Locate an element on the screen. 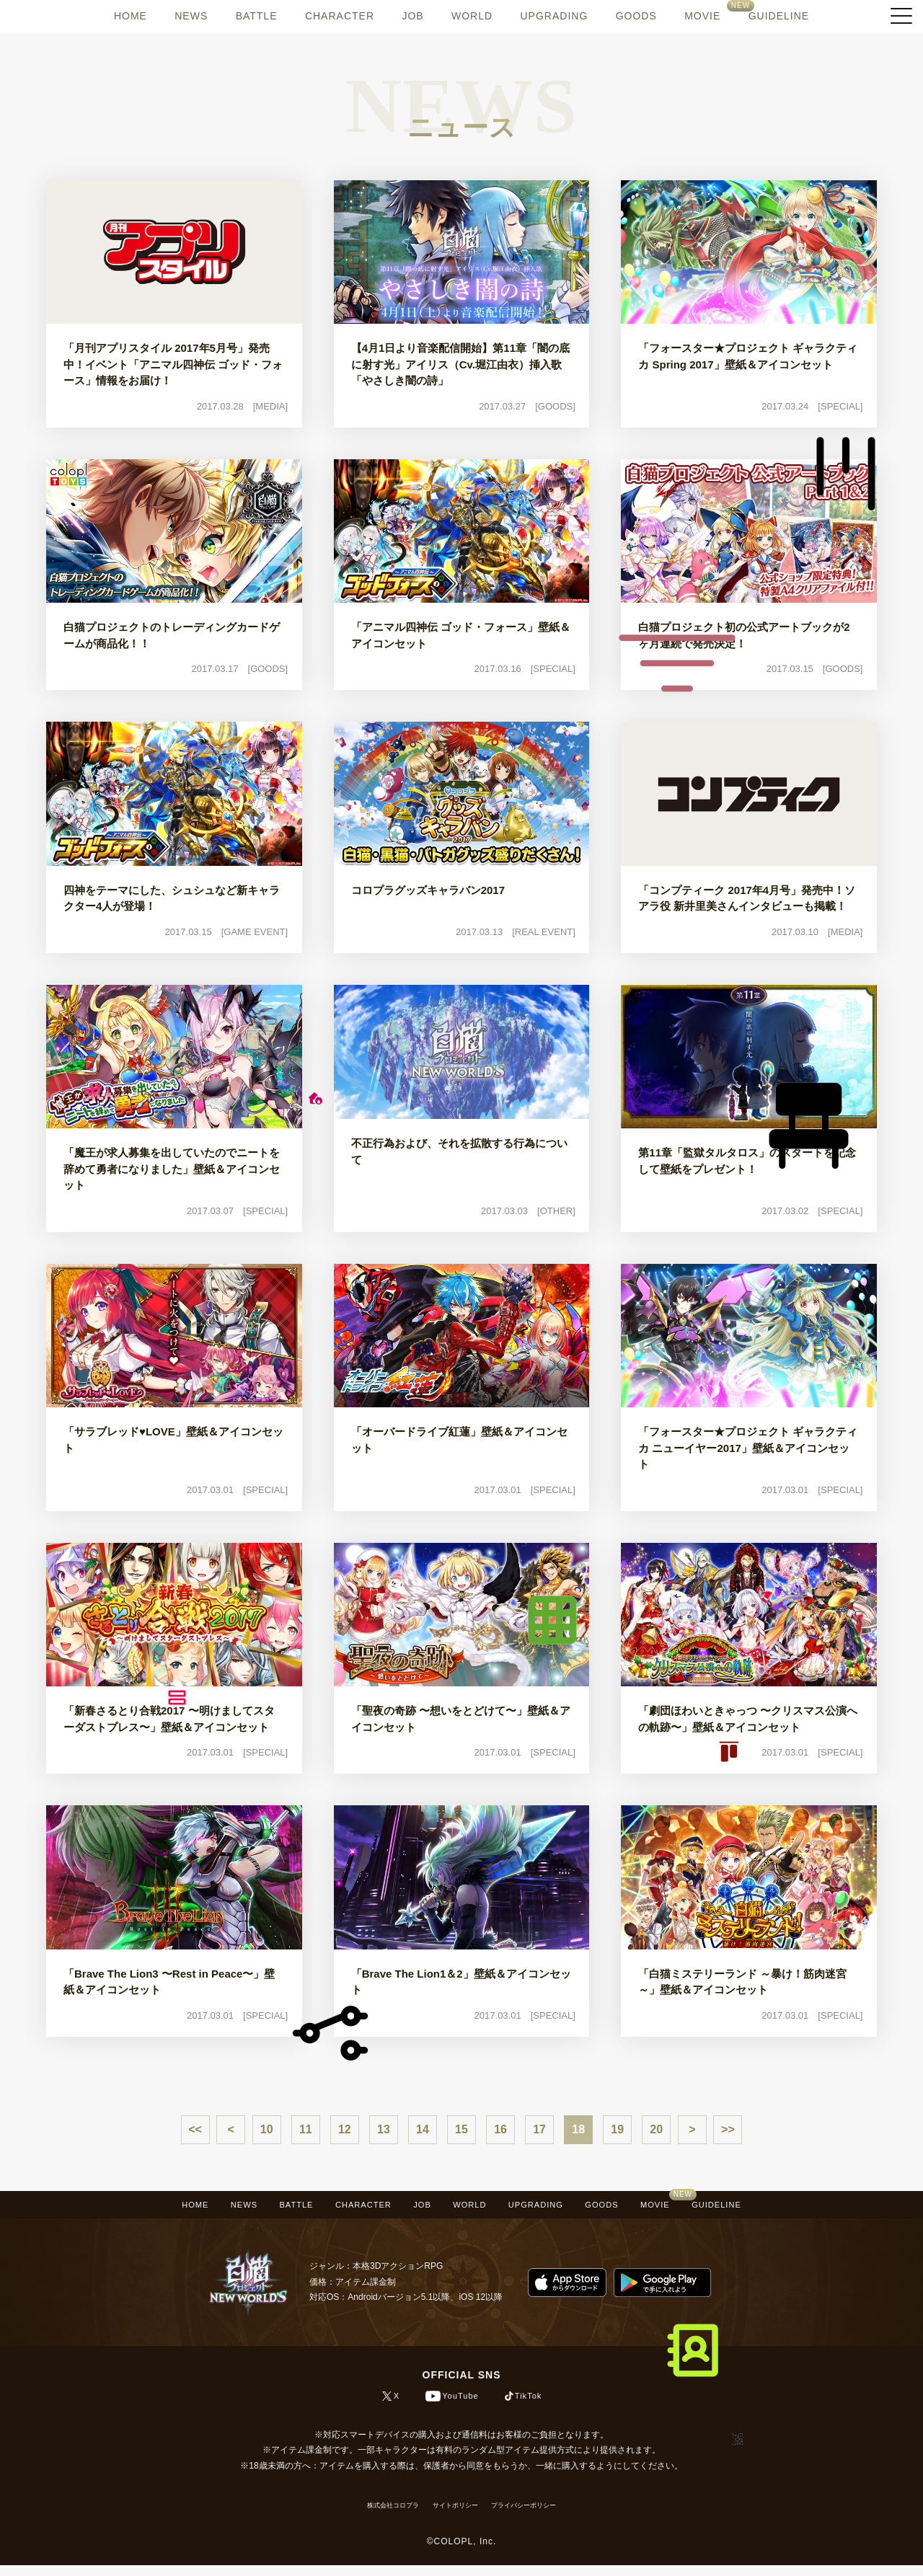 This screenshot has height=2576, width=923. view data in grid or table format is located at coordinates (552, 1620).